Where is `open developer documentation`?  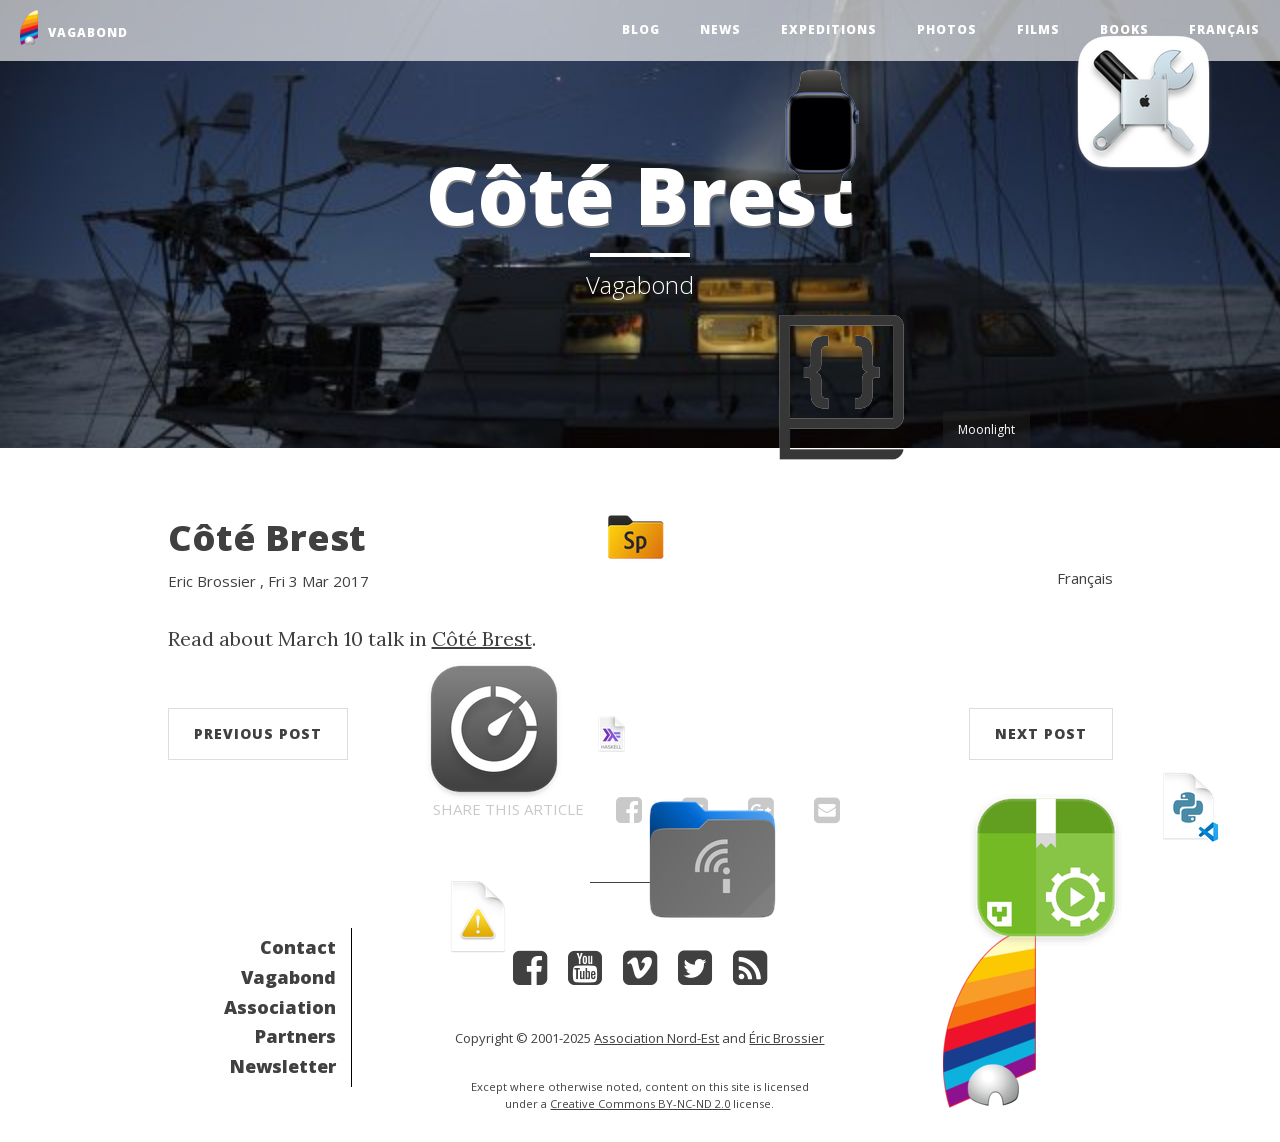 open developer documentation is located at coordinates (841, 387).